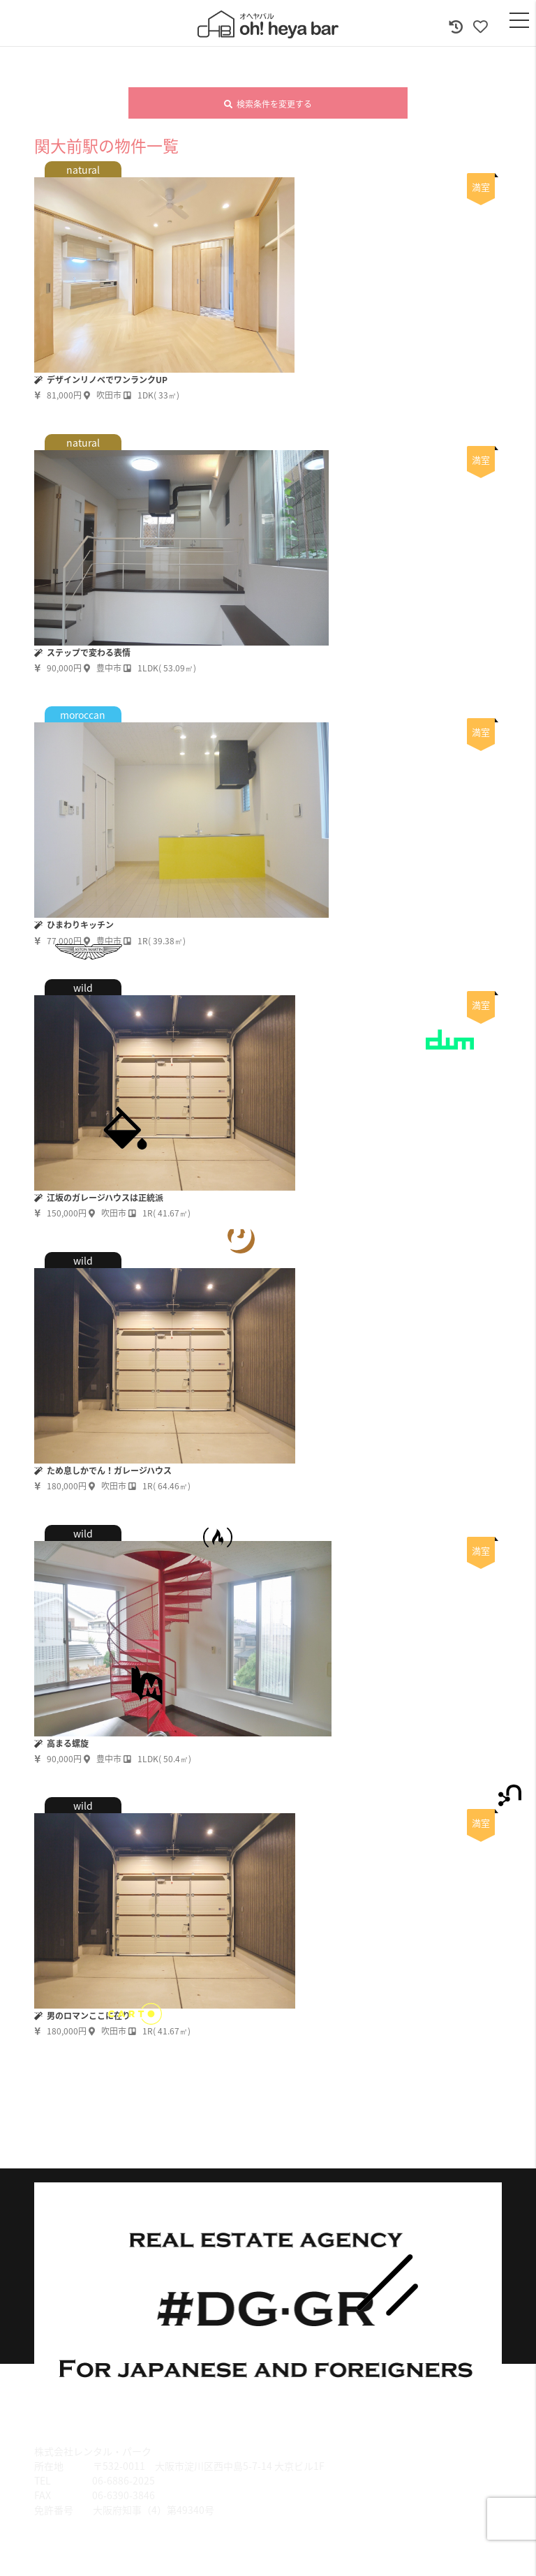 Image resolution: width=536 pixels, height=2576 pixels. What do you see at coordinates (135, 2013) in the screenshot?
I see `CARTO mapping platform logo` at bounding box center [135, 2013].